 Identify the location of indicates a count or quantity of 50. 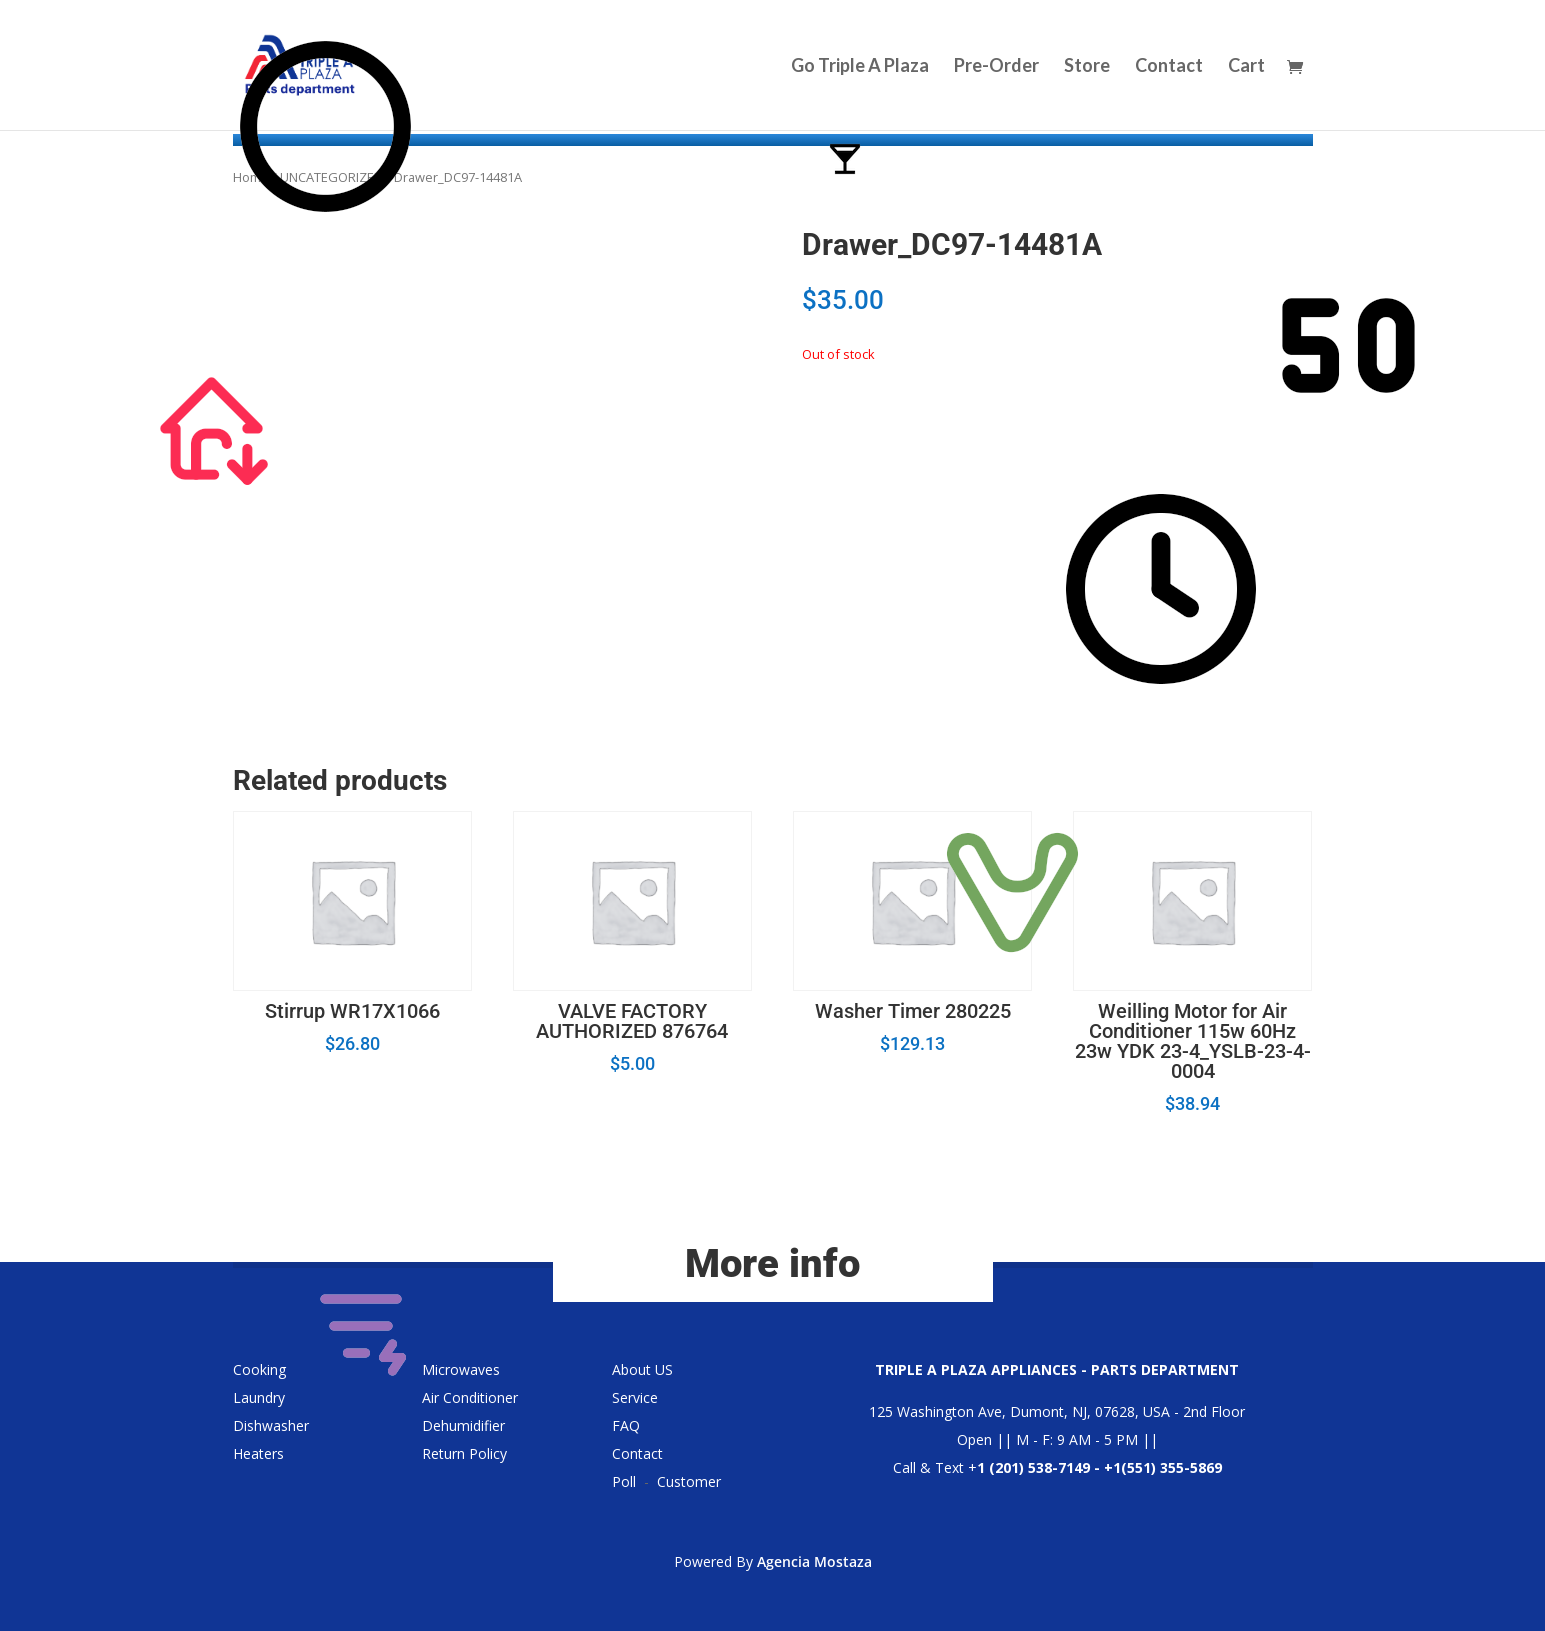
(1348, 345).